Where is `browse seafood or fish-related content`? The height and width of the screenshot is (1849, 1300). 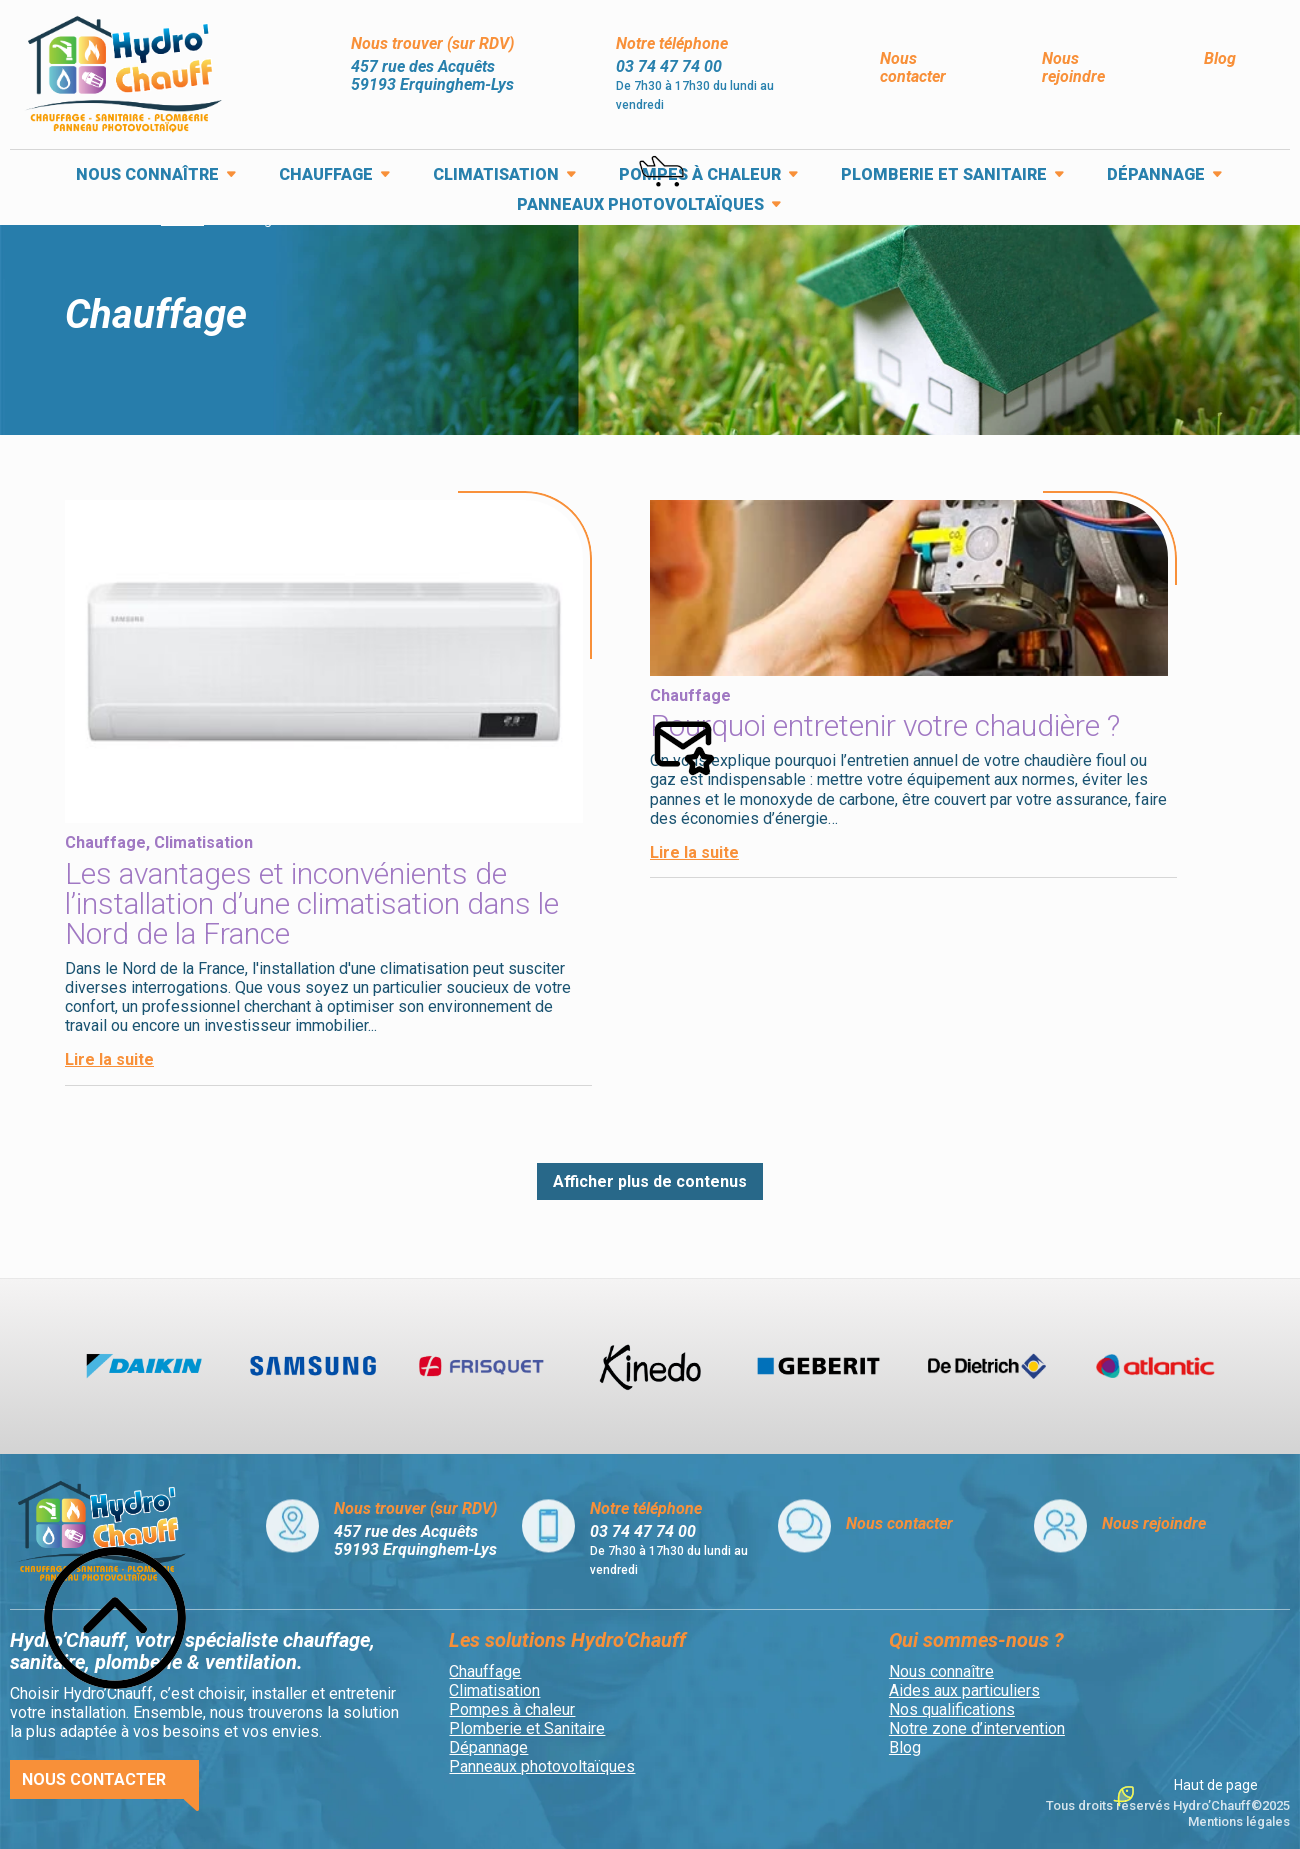
browse seafood or fish-related content is located at coordinates (1124, 1795).